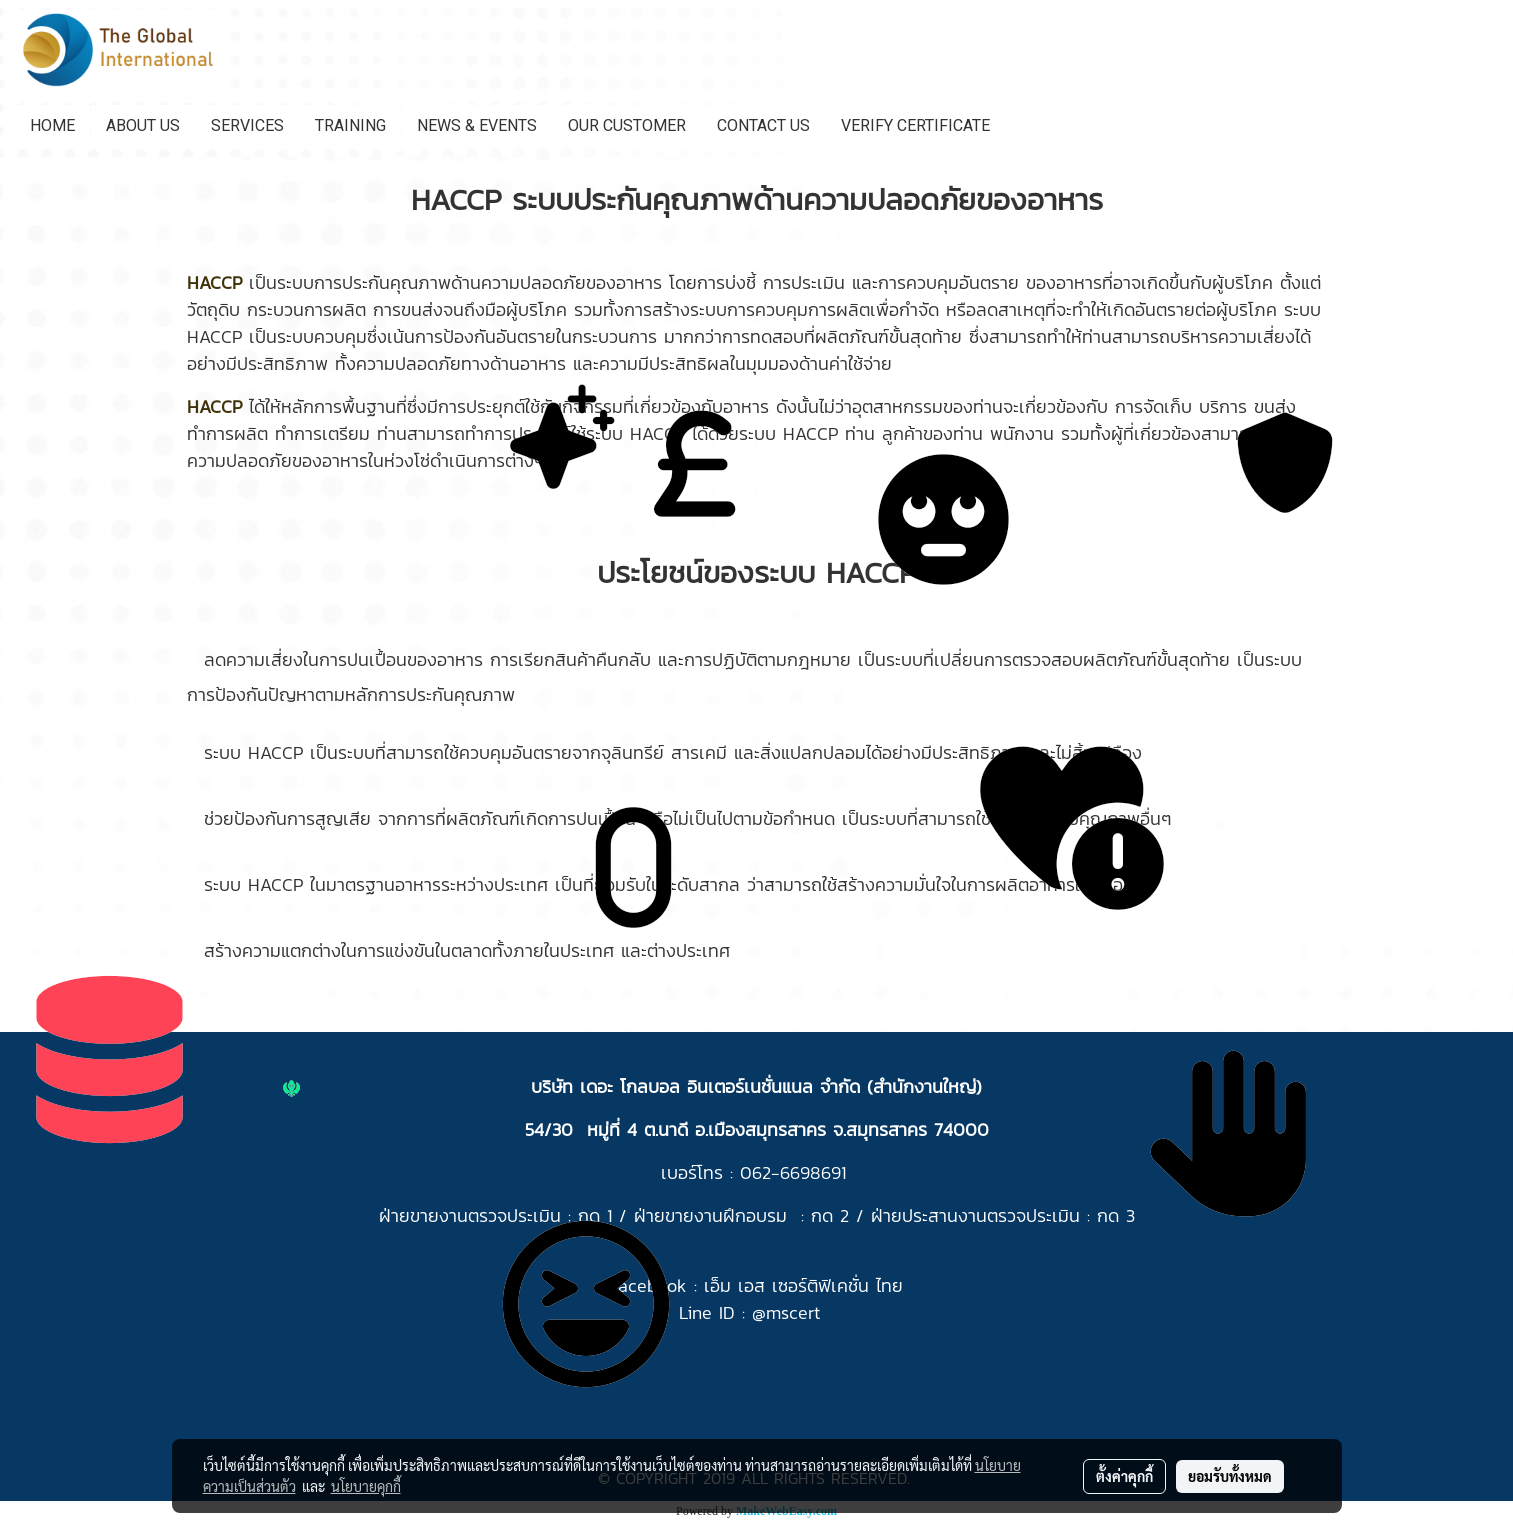 The image size is (1513, 1521). Describe the element at coordinates (586, 1304) in the screenshot. I see `react with a laughing emoji` at that location.